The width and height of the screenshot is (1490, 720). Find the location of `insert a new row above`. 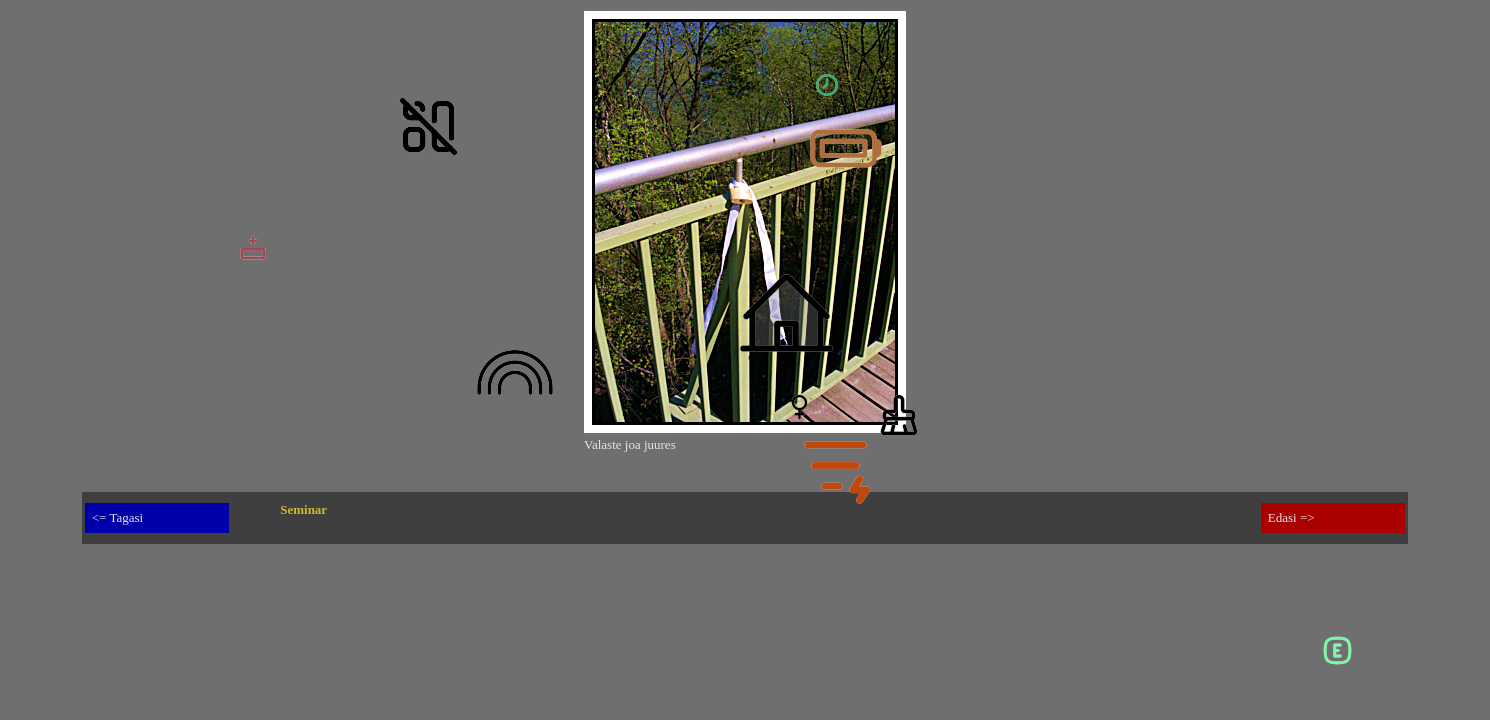

insert a new row above is located at coordinates (253, 248).